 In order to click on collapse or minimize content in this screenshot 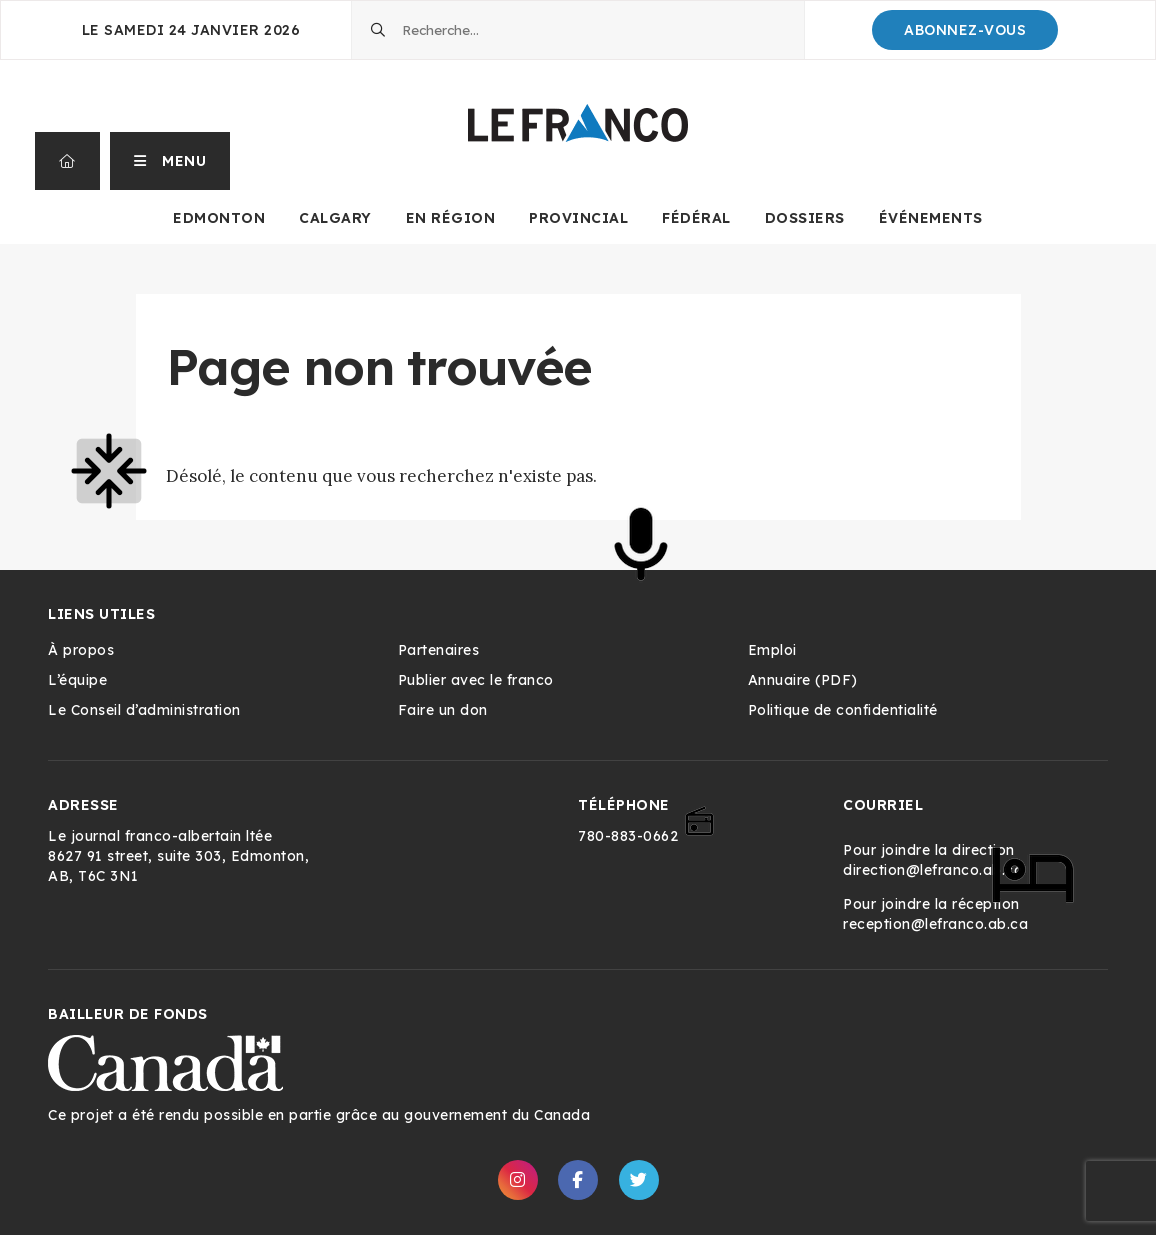, I will do `click(109, 471)`.